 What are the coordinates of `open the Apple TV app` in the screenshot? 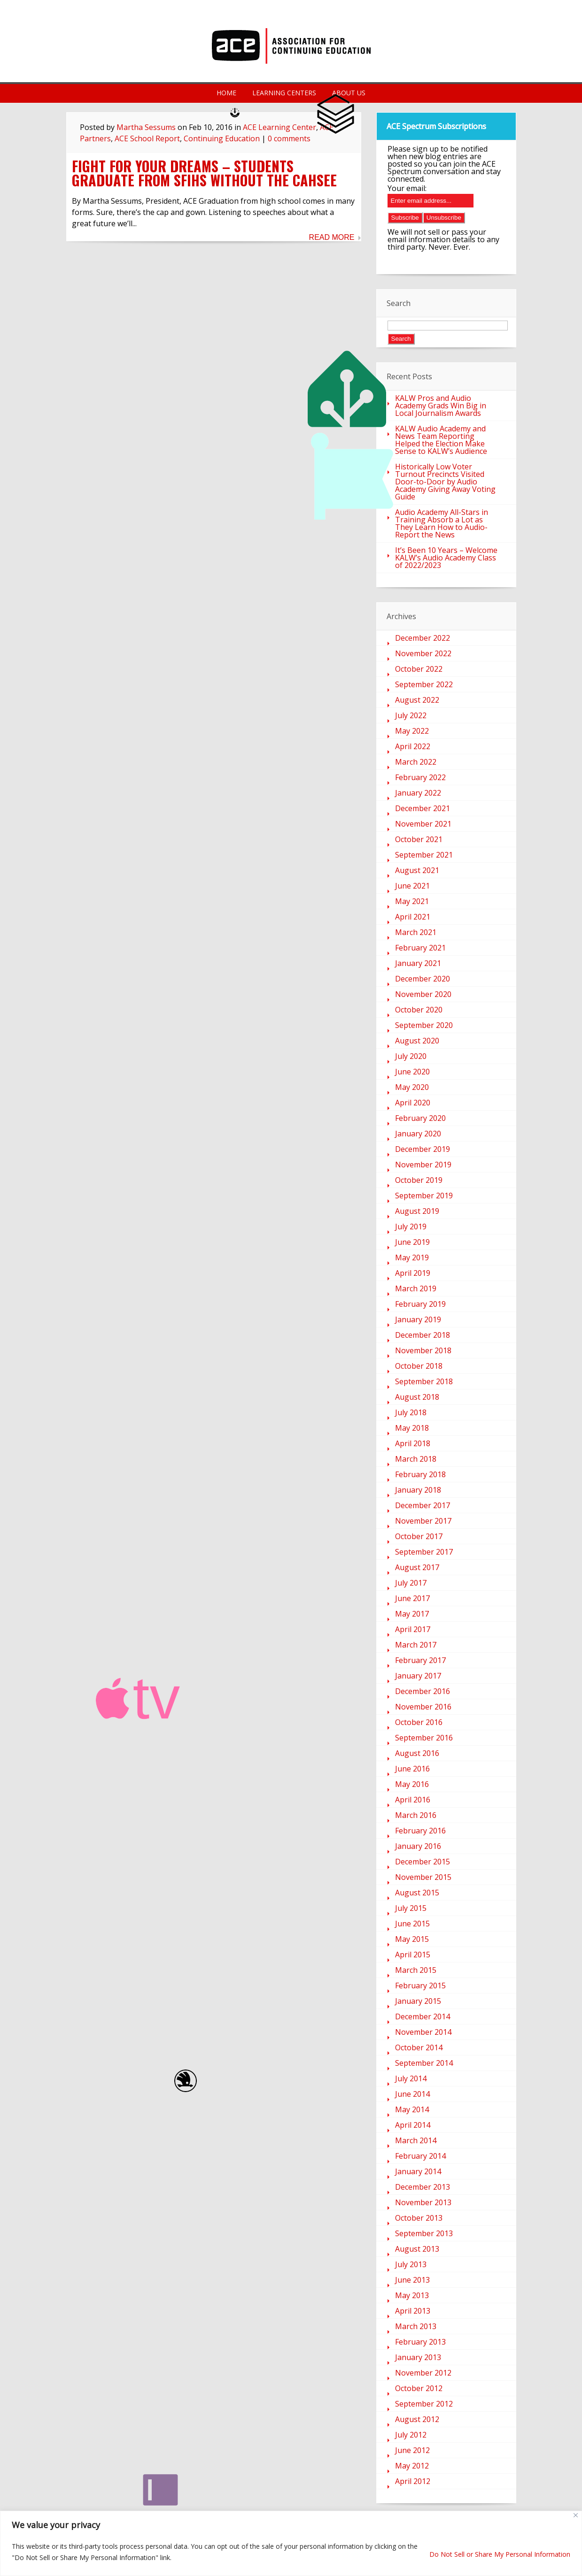 It's located at (138, 1698).